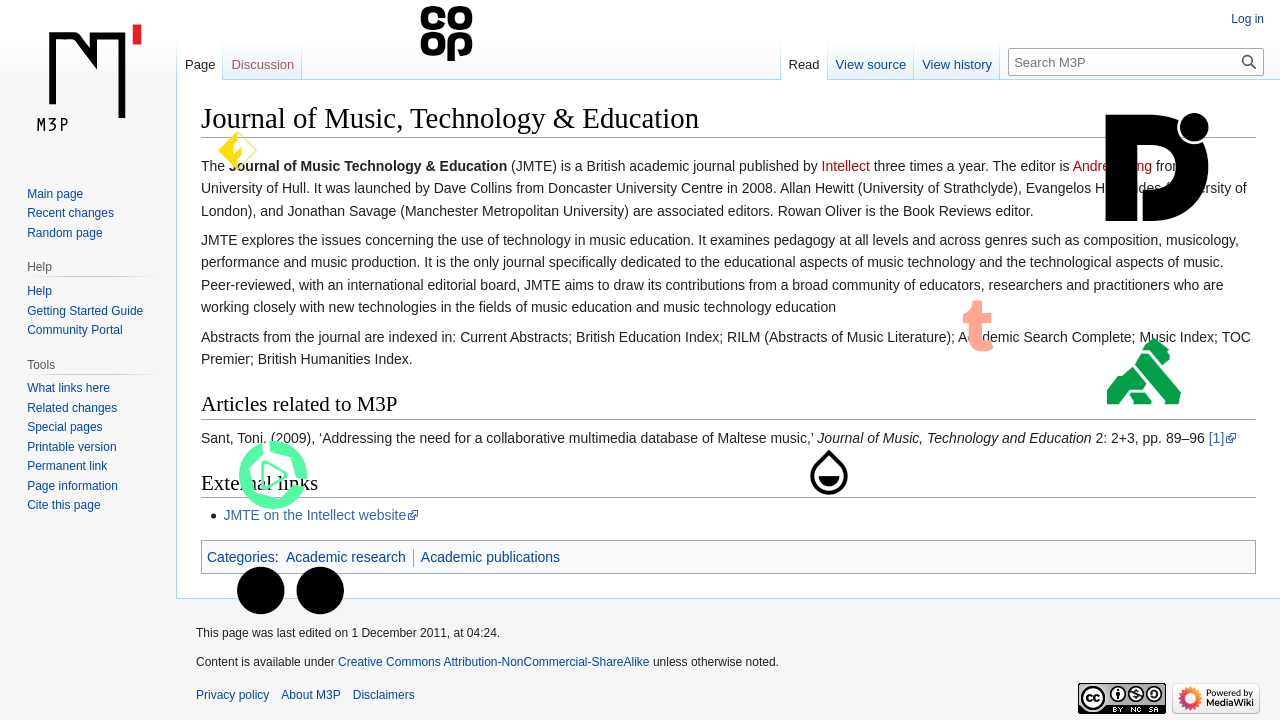 This screenshot has width=1280, height=720. Describe the element at coordinates (829, 474) in the screenshot. I see `adjust contrast or color balance settings` at that location.